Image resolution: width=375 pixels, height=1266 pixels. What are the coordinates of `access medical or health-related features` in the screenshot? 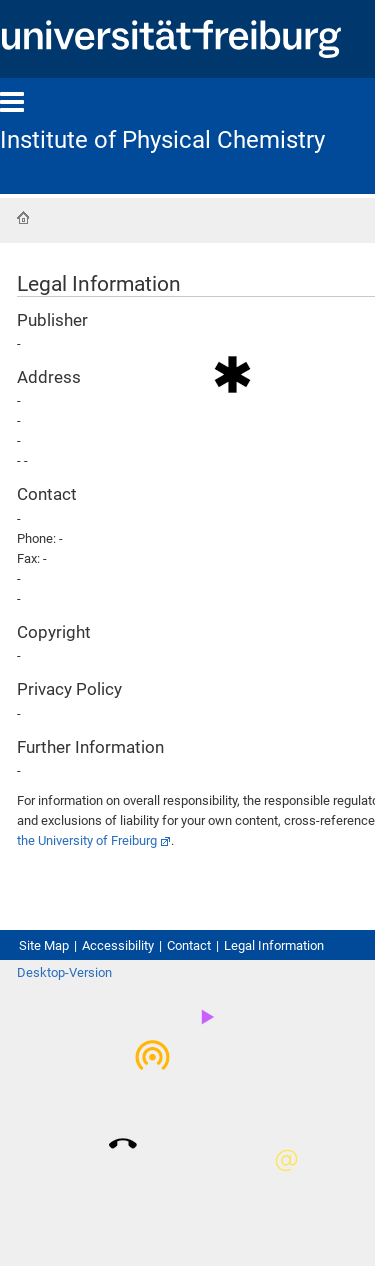 It's located at (232, 374).